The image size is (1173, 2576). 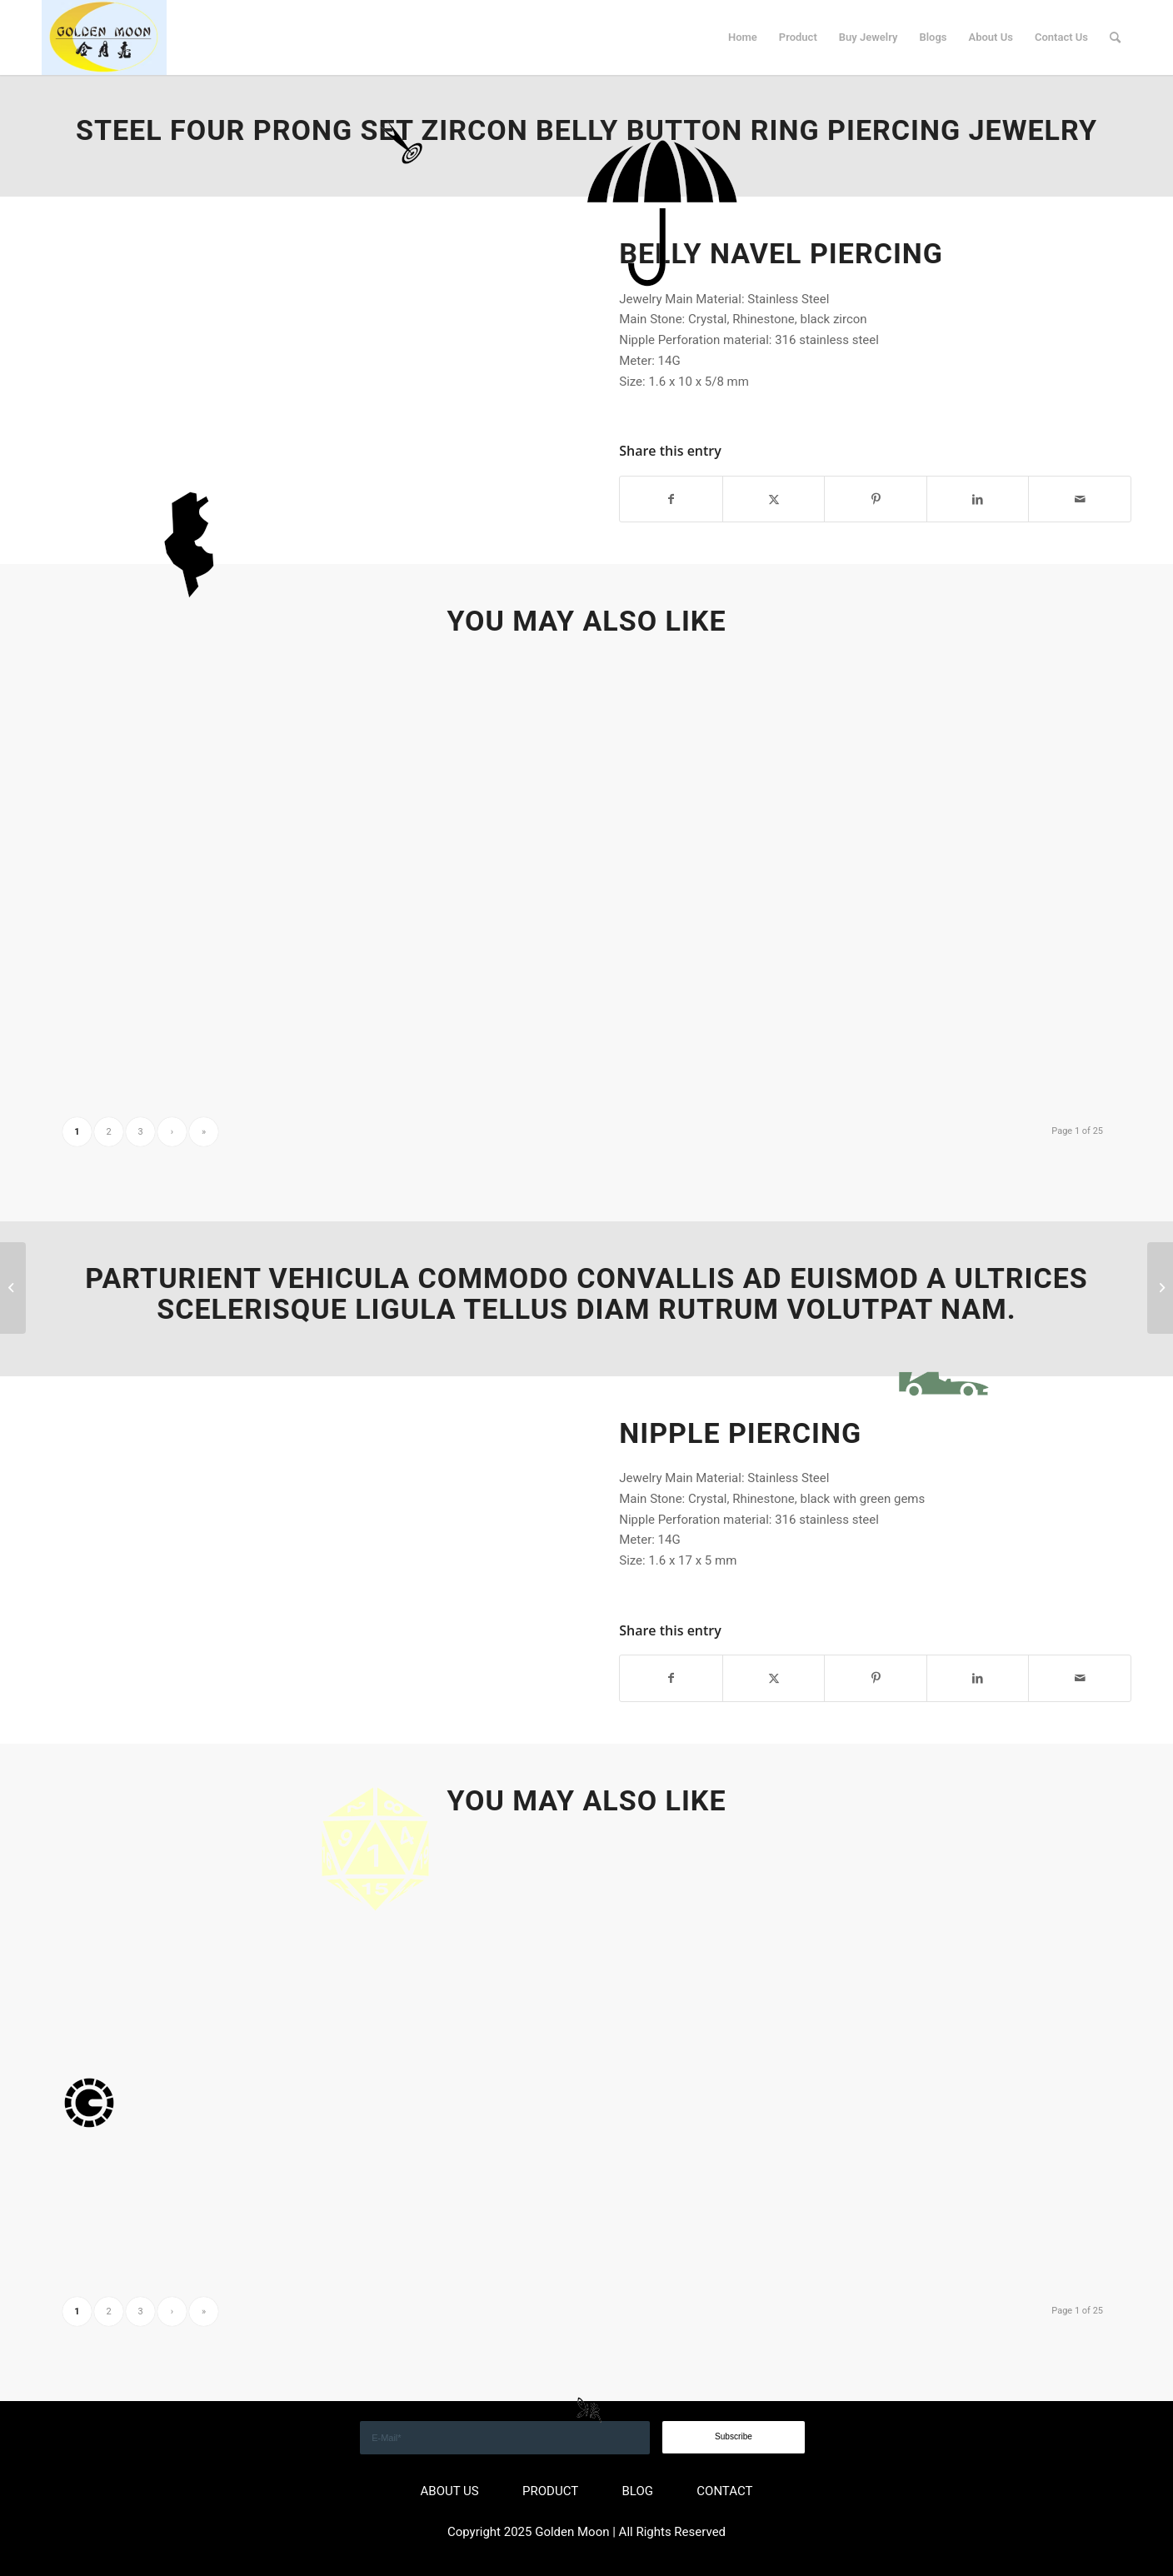 What do you see at coordinates (375, 1849) in the screenshot?
I see `roll a d20 die` at bounding box center [375, 1849].